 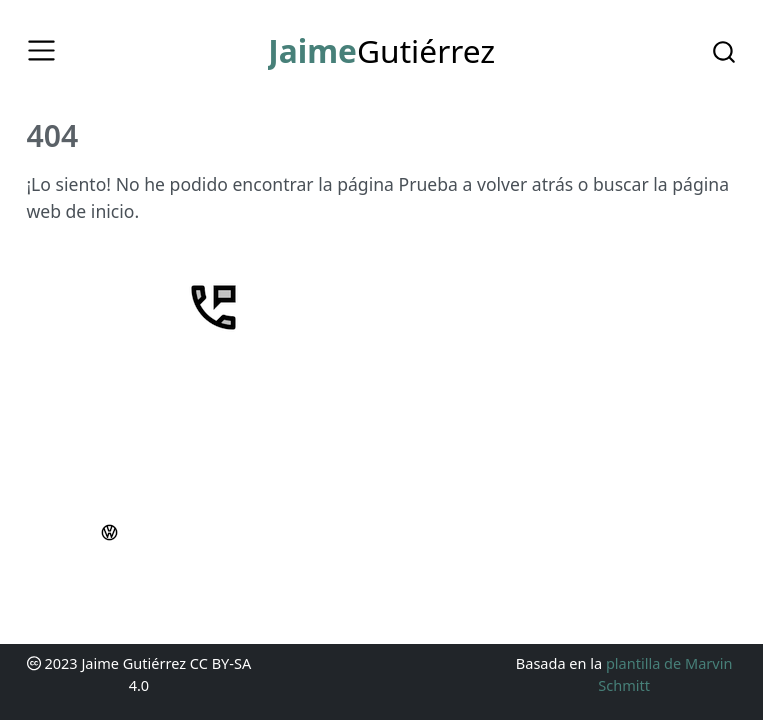 What do you see at coordinates (213, 307) in the screenshot?
I see `access voicemail or phone messages` at bounding box center [213, 307].